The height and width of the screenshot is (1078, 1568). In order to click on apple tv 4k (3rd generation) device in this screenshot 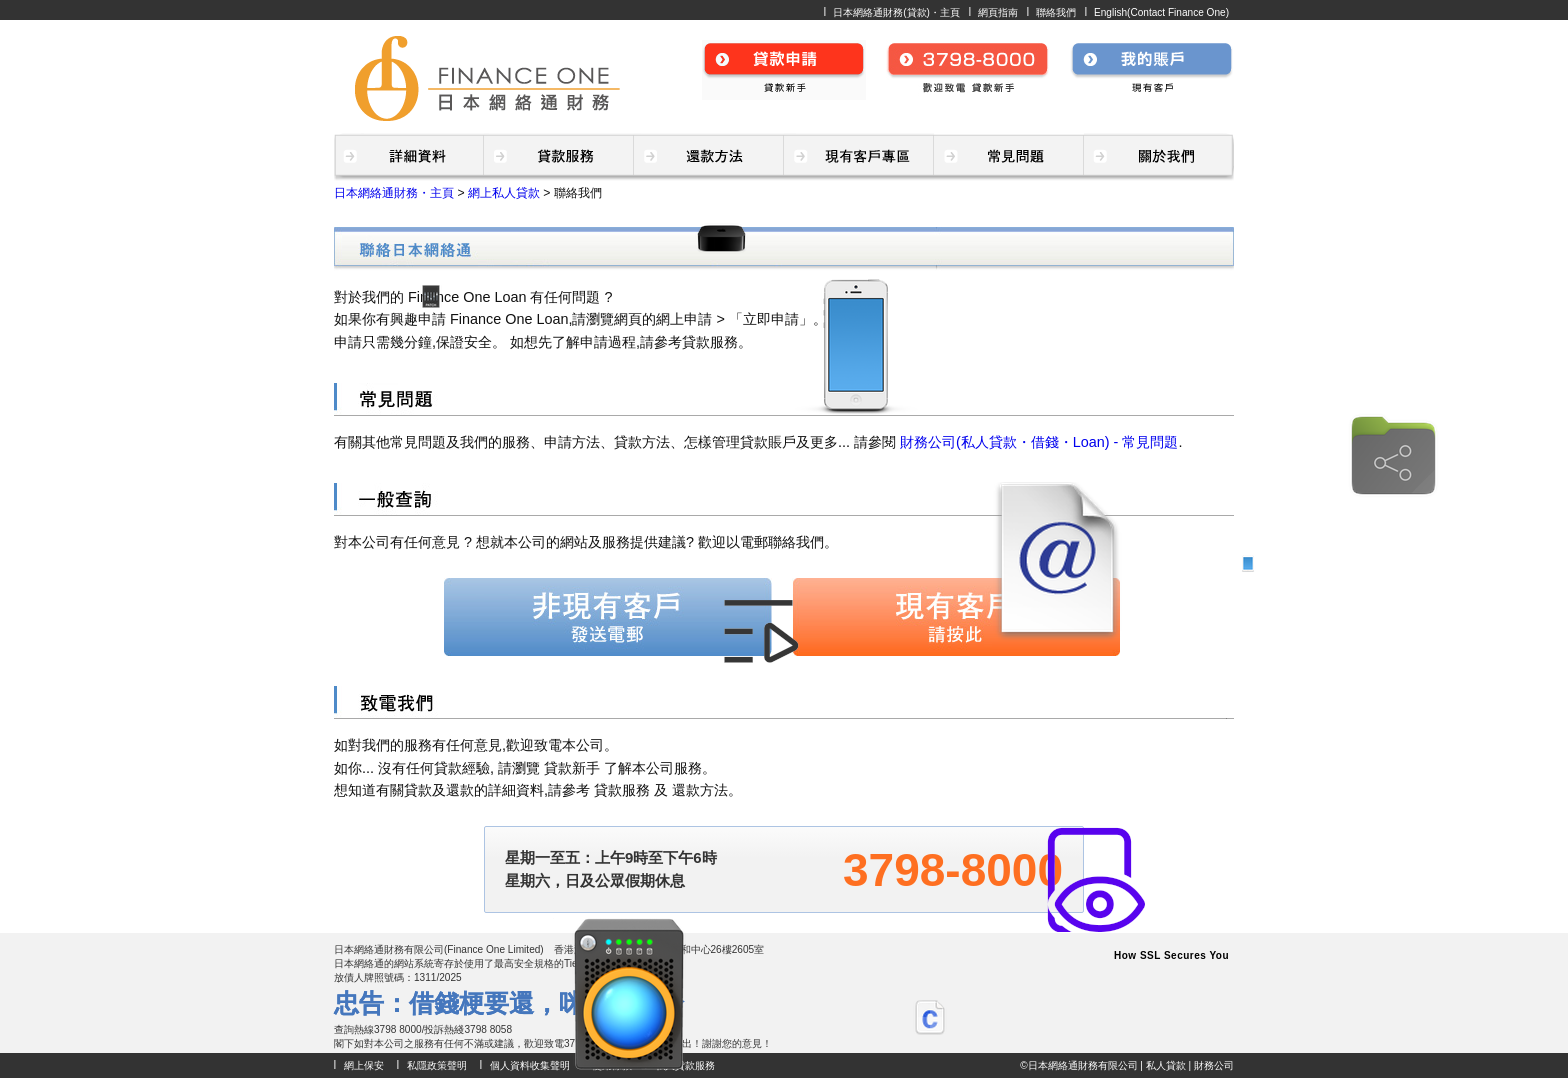, I will do `click(721, 231)`.